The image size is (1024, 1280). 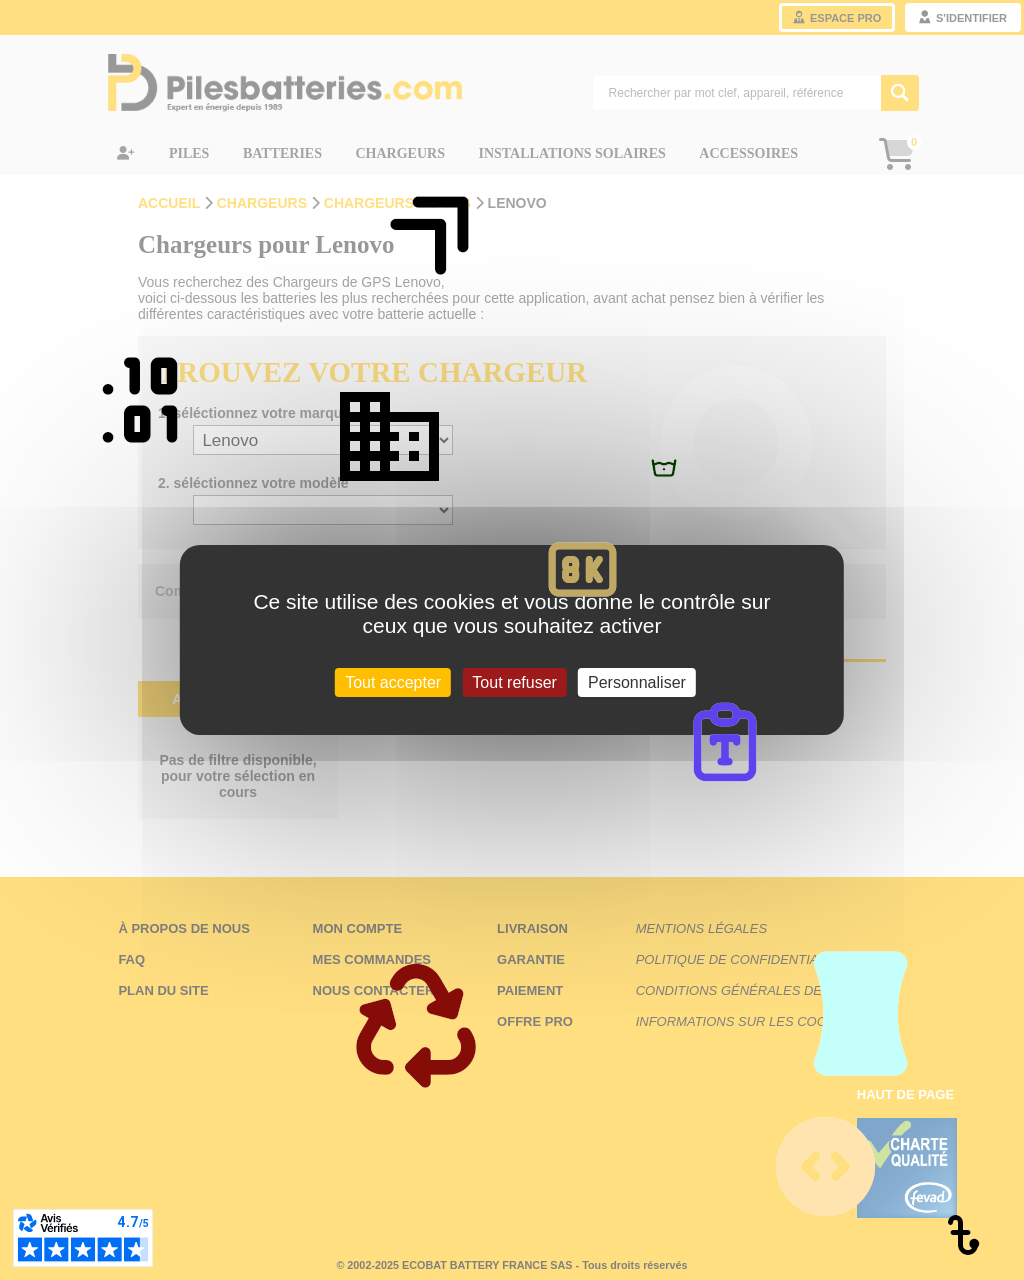 I want to click on access text formatting options for clipboard content, so click(x=725, y=742).